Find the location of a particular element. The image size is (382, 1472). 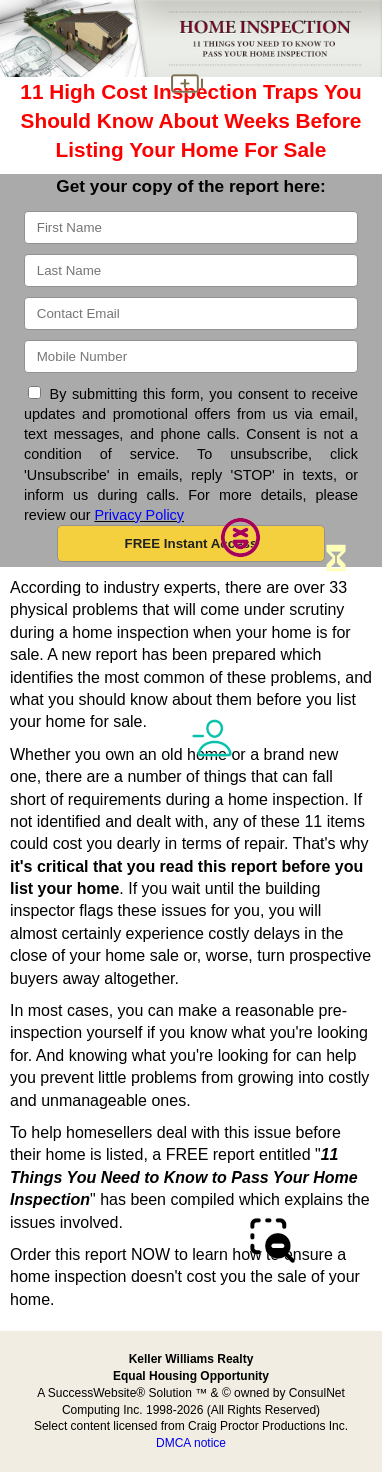

add or extend battery life is located at coordinates (186, 83).